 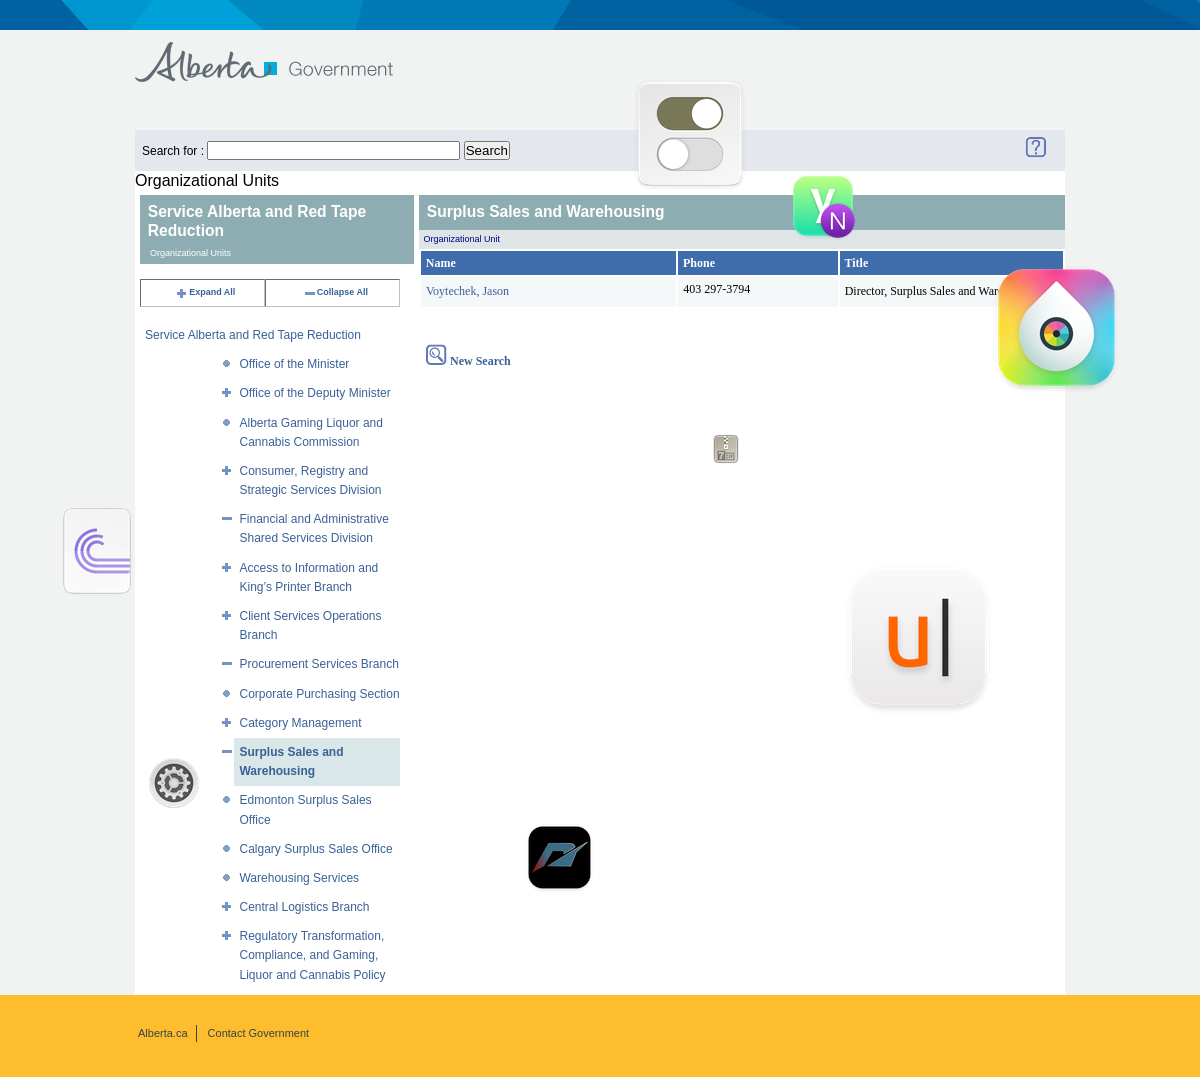 I want to click on open uberwriter text editor app, so click(x=918, y=637).